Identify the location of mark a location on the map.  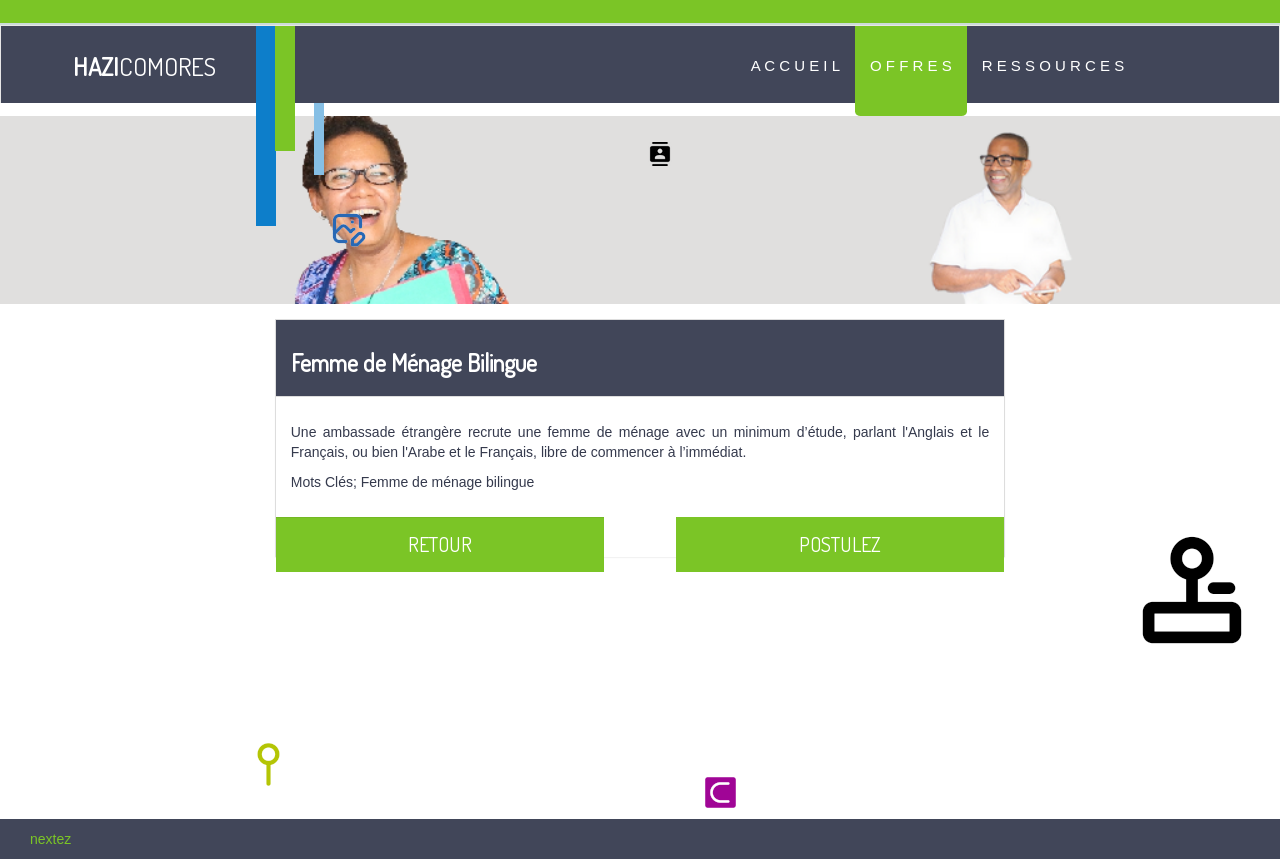
(268, 764).